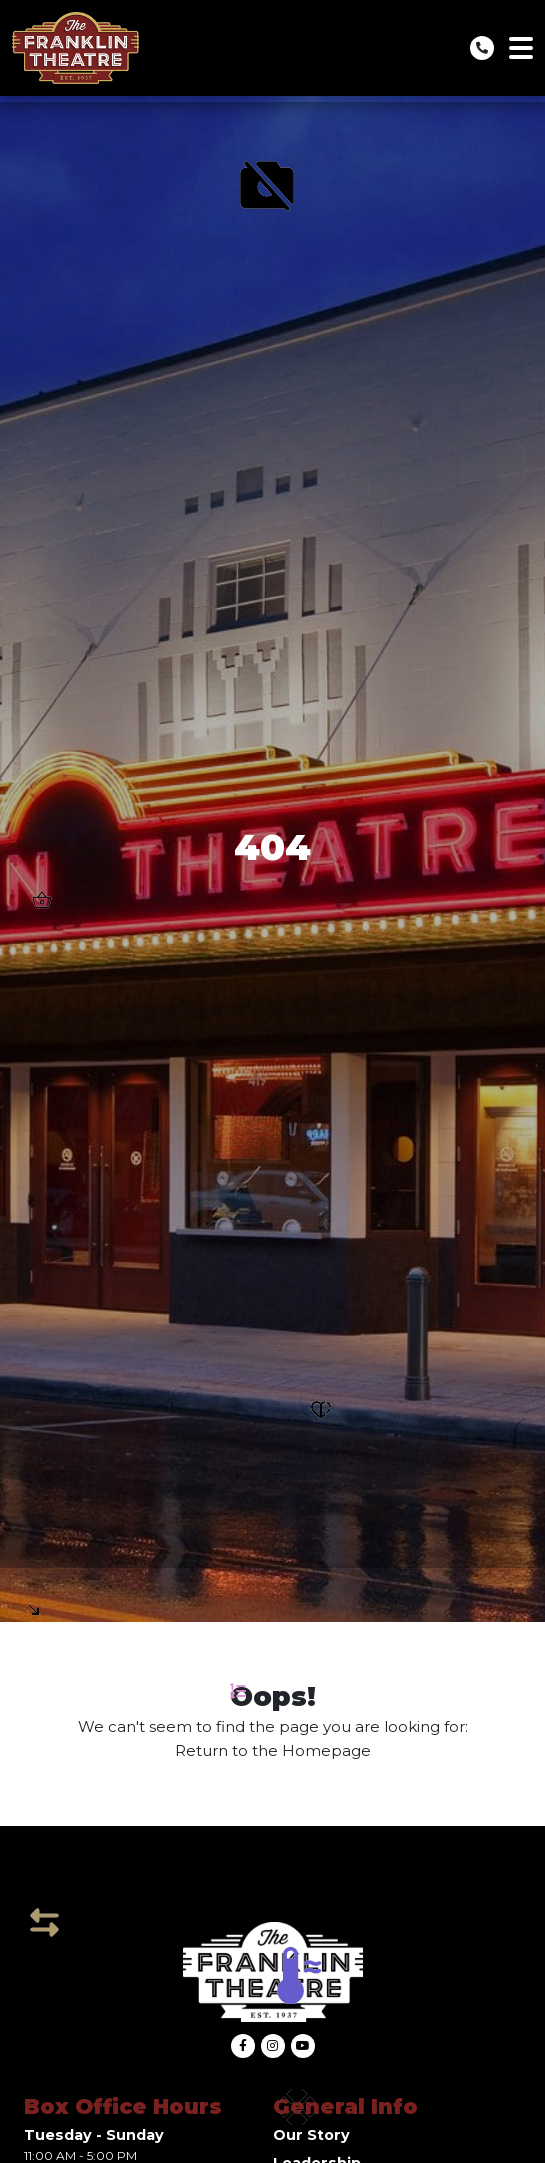  Describe the element at coordinates (267, 186) in the screenshot. I see `camera is disabled or turned off` at that location.